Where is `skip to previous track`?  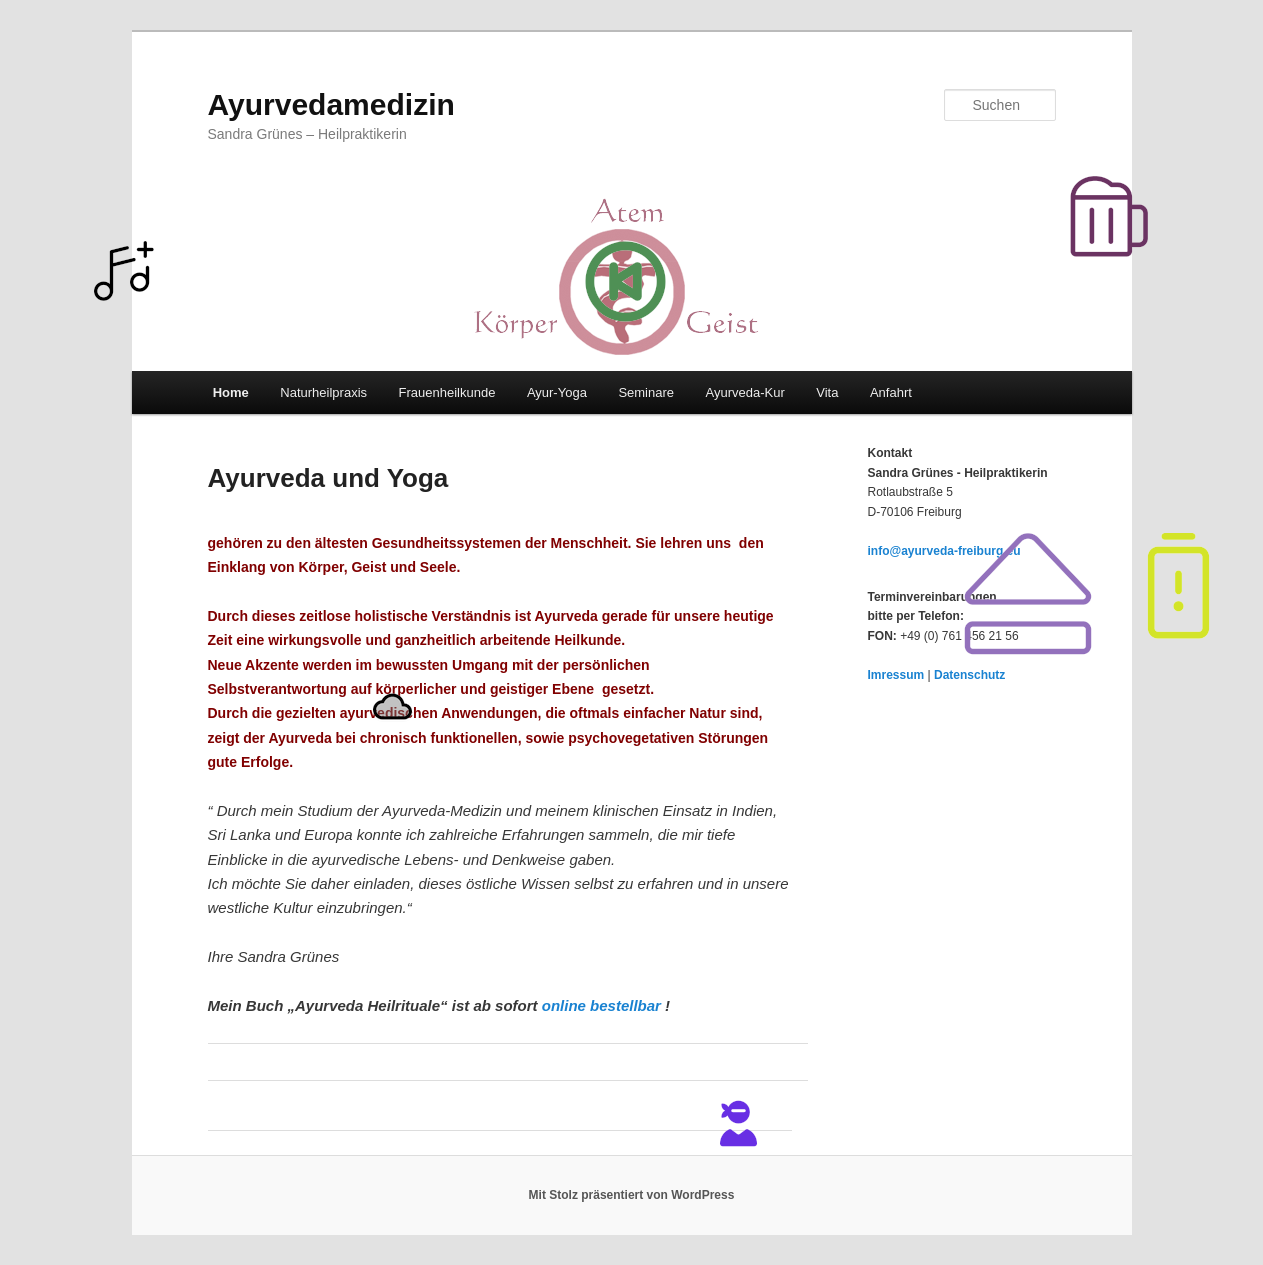
skip to previous track is located at coordinates (625, 281).